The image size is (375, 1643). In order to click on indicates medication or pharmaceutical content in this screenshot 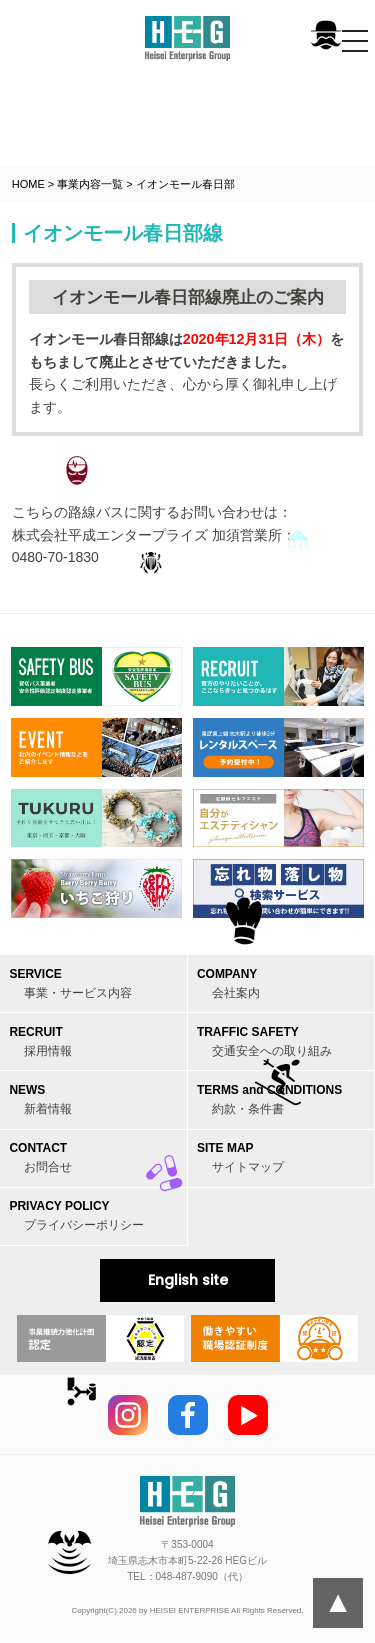, I will do `click(164, 1173)`.